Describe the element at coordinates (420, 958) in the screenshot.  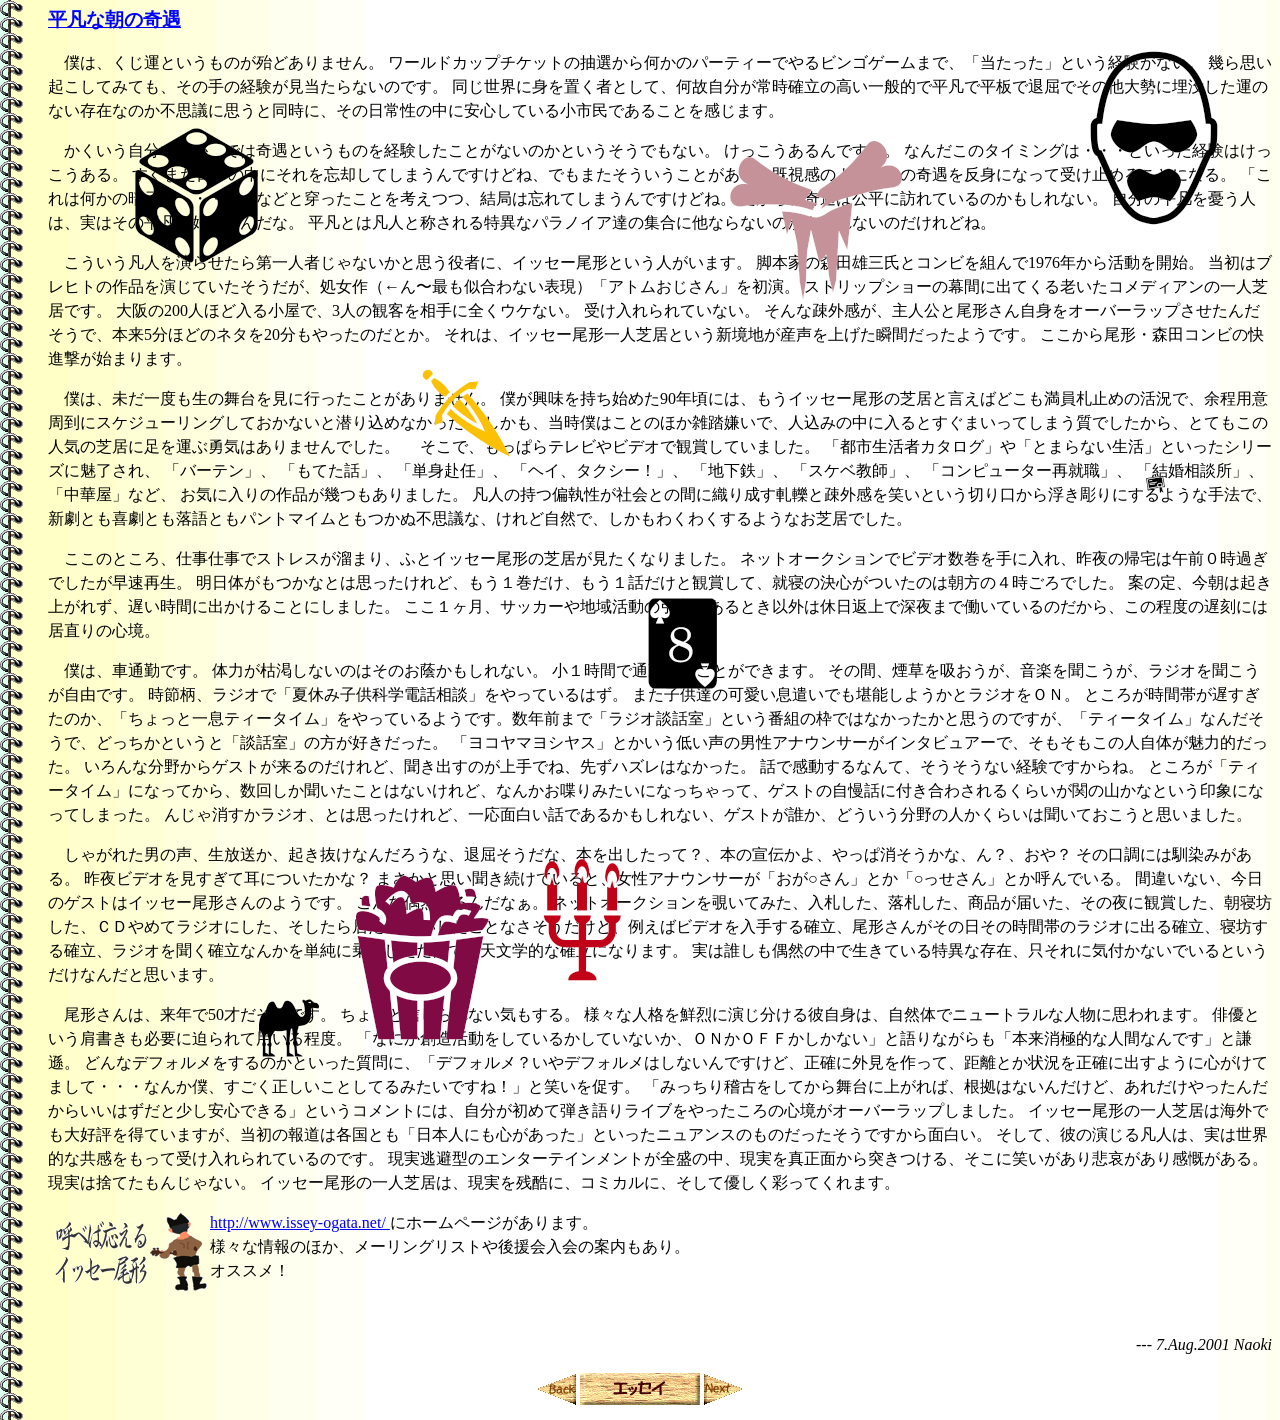
I see `browse movies or entertainment content` at that location.